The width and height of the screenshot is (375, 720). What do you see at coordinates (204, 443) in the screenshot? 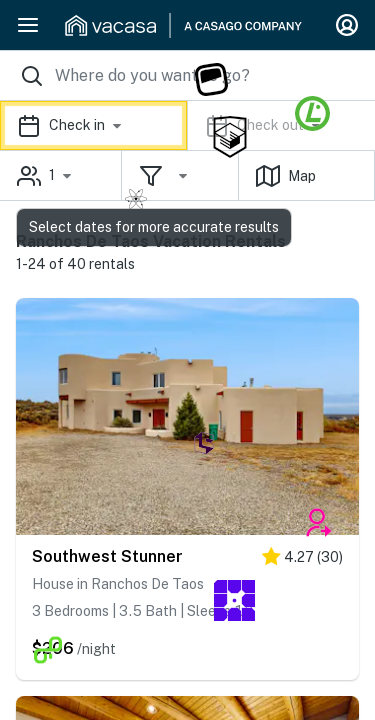
I see `loot crate subscription service logo` at bounding box center [204, 443].